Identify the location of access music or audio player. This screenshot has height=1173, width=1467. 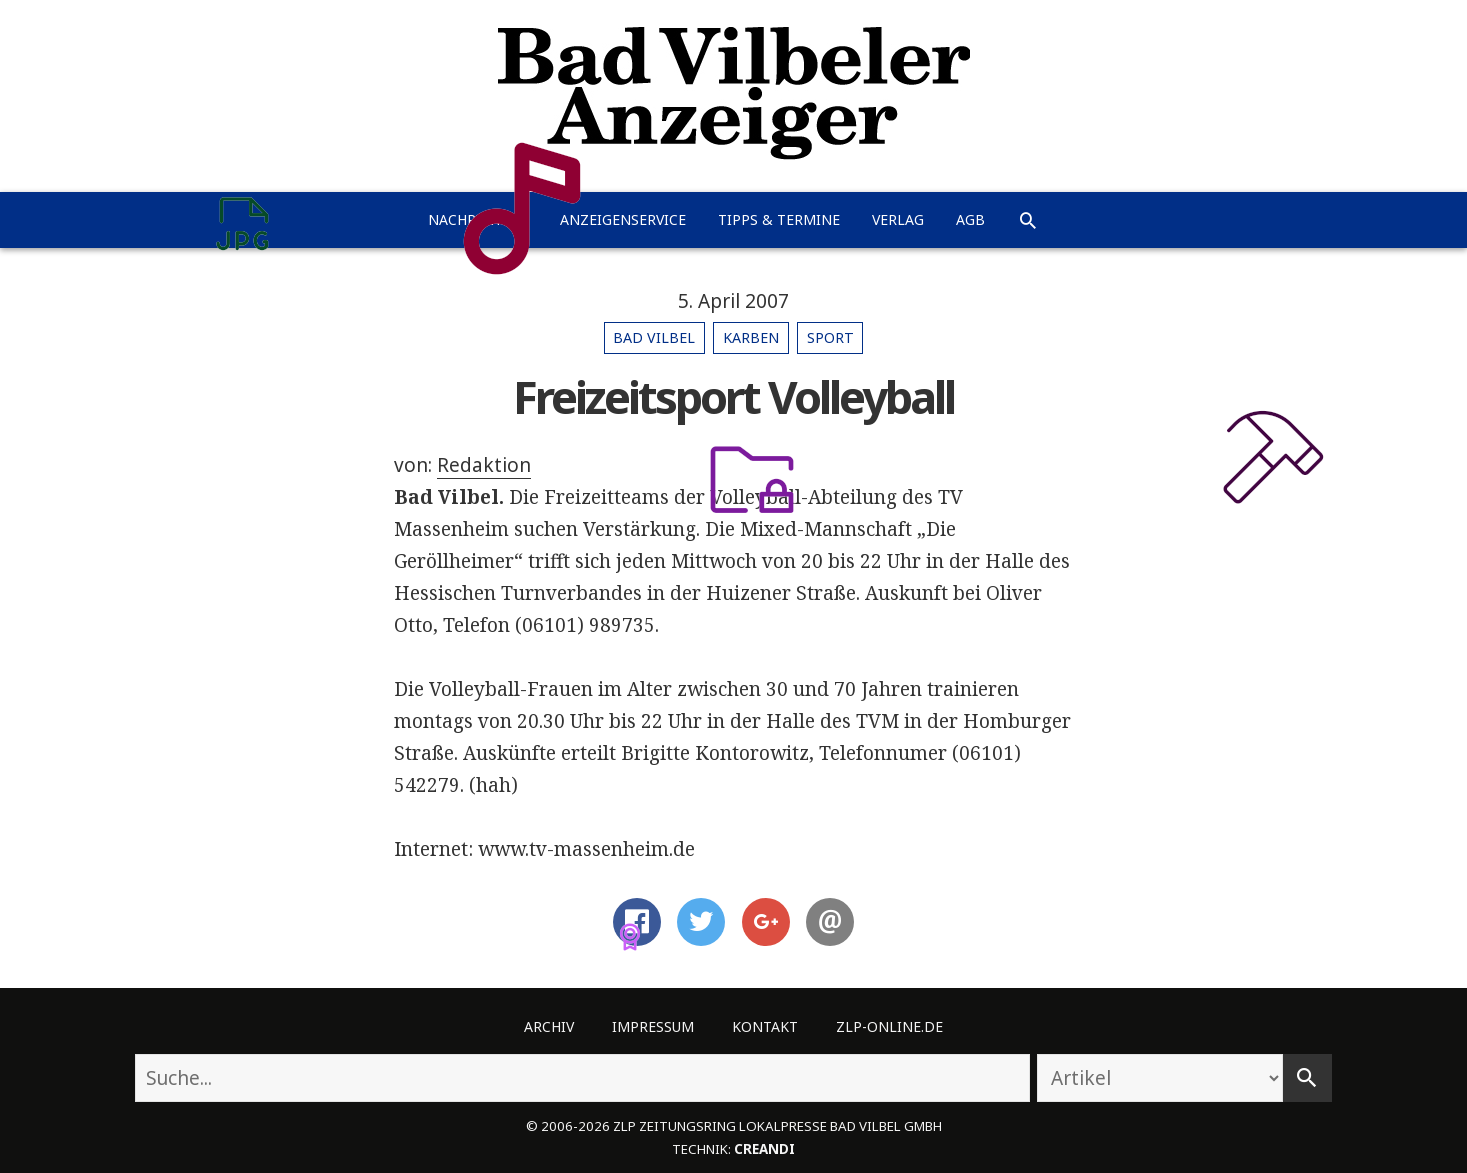
(522, 206).